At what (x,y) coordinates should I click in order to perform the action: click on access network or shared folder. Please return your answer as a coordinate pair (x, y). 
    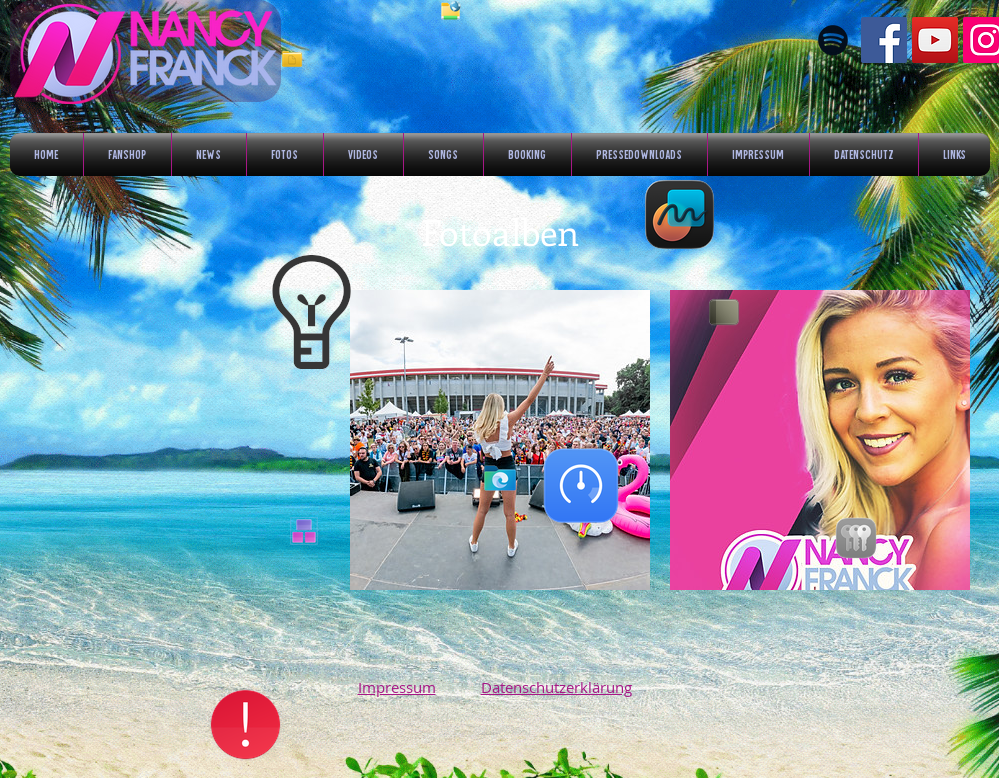
    Looking at the image, I should click on (450, 10).